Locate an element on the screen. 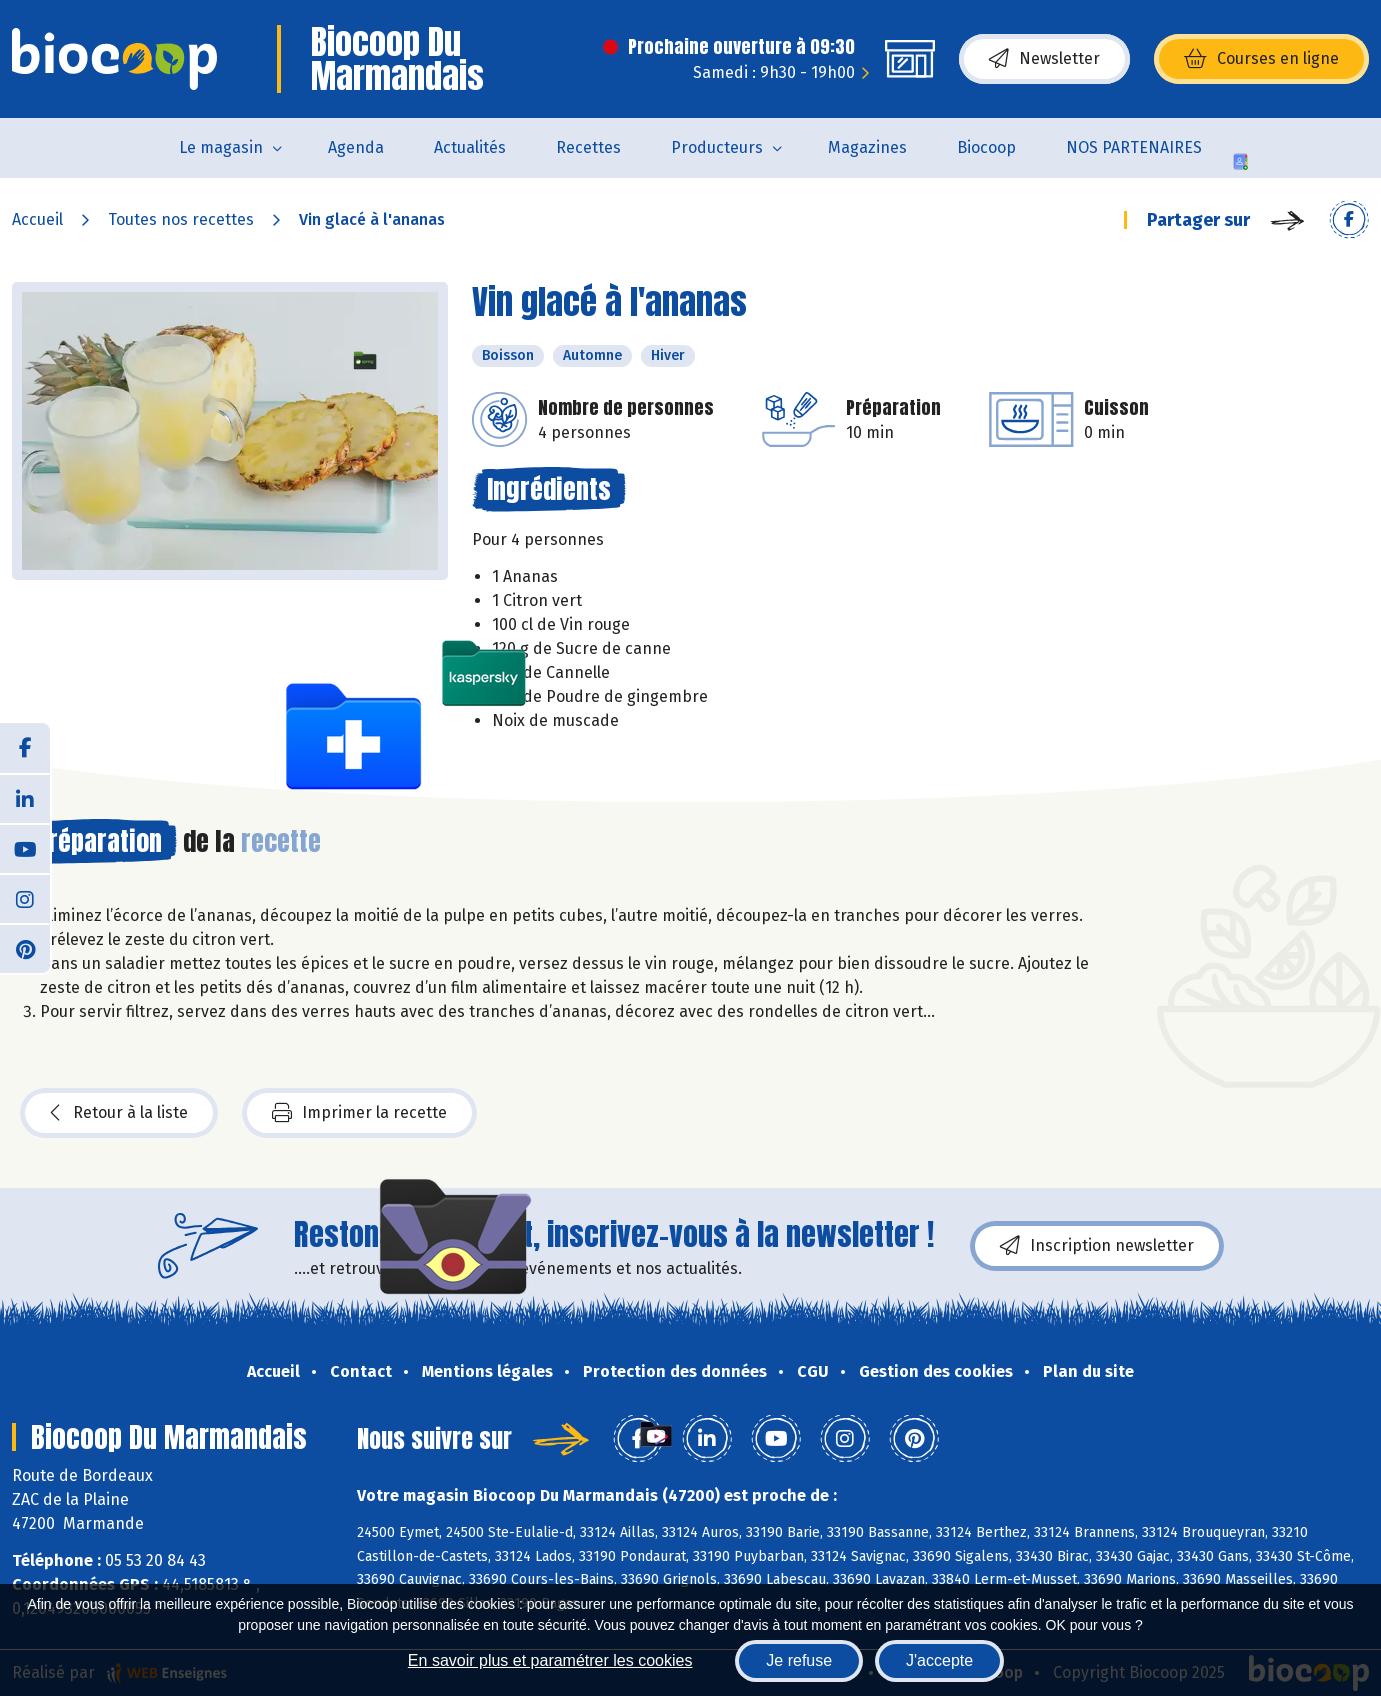  open spring framework project folder is located at coordinates (365, 361).